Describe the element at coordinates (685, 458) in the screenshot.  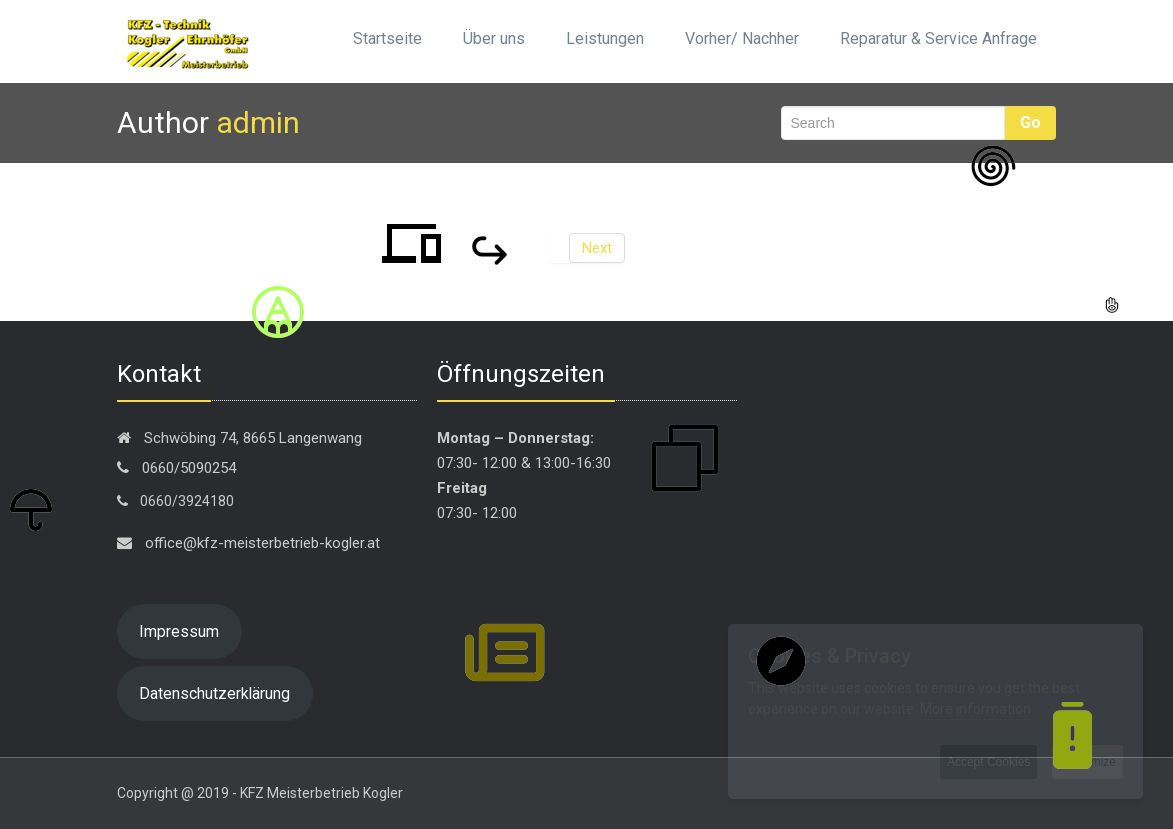
I see `copy to clipboard` at that location.